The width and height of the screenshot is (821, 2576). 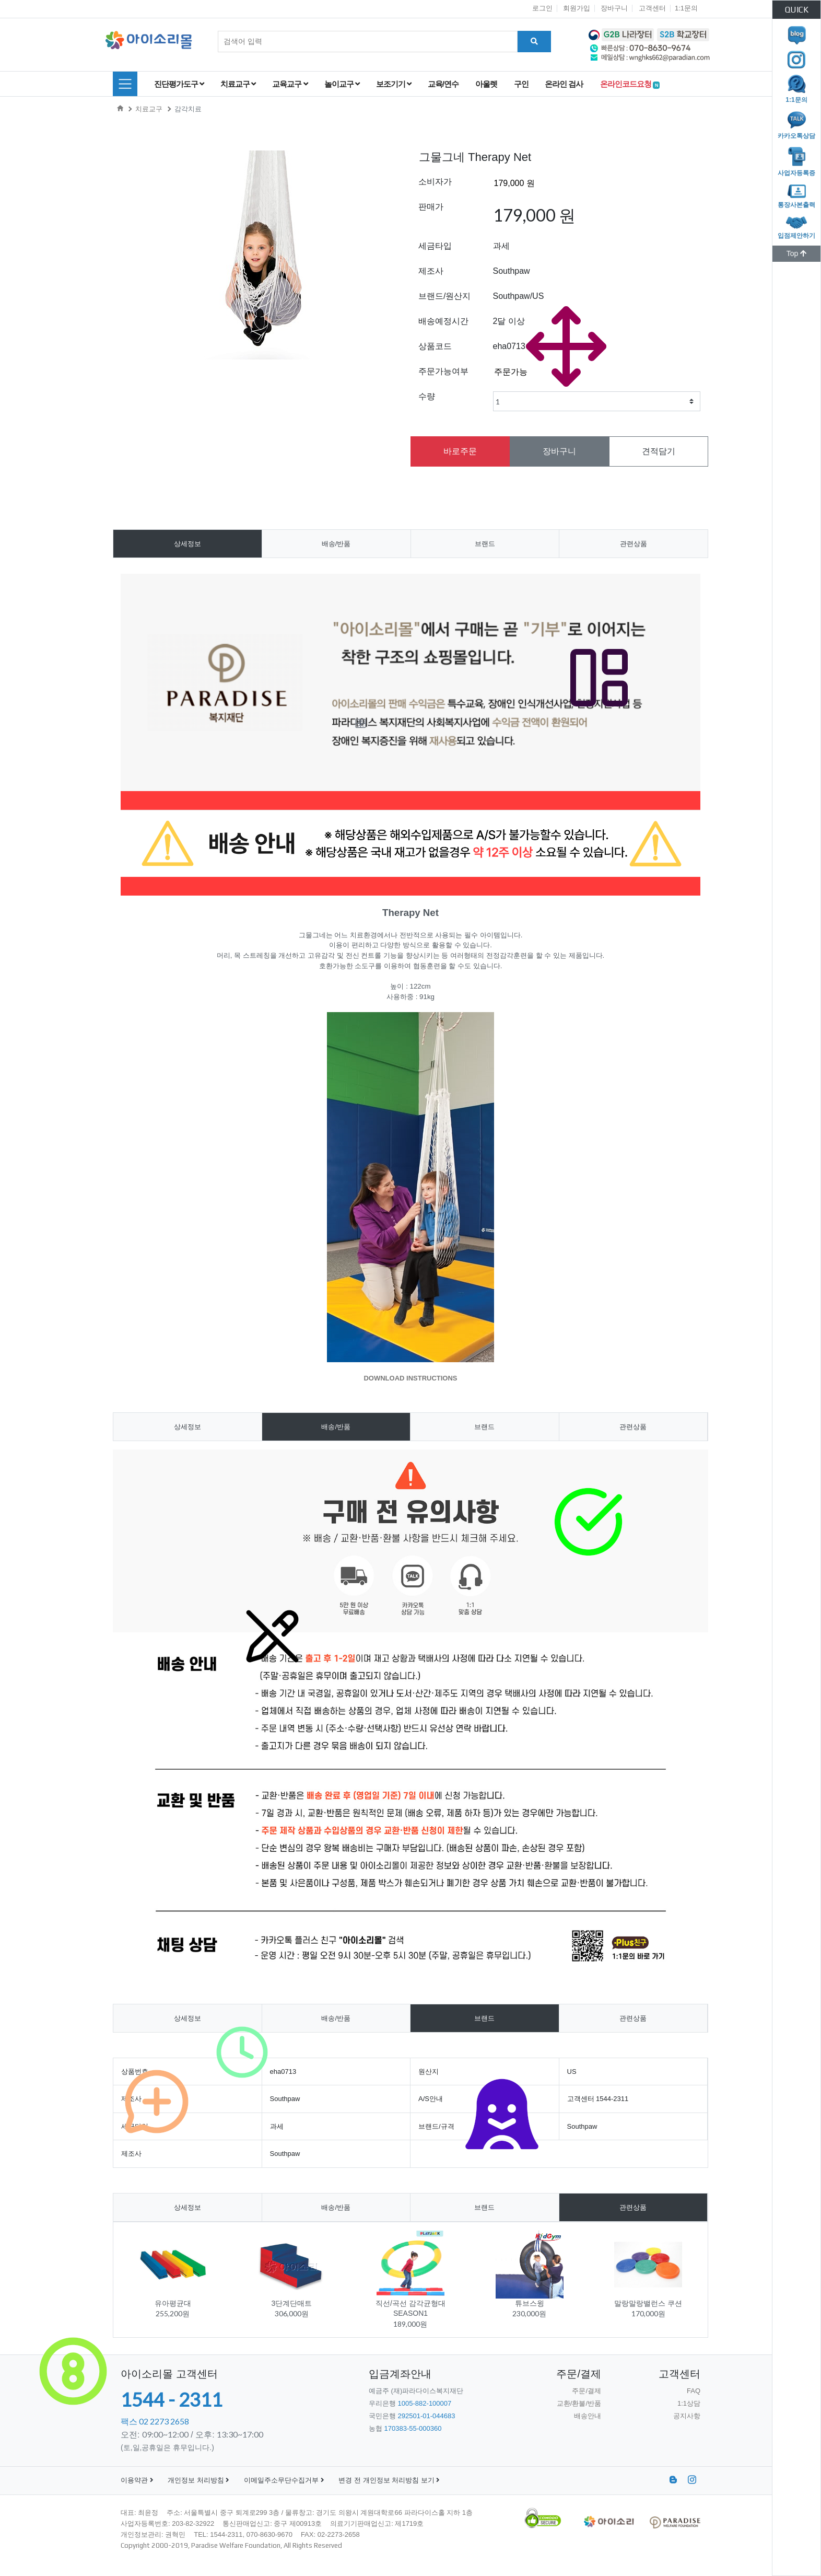 I want to click on access billiards or pool game, so click(x=73, y=2371).